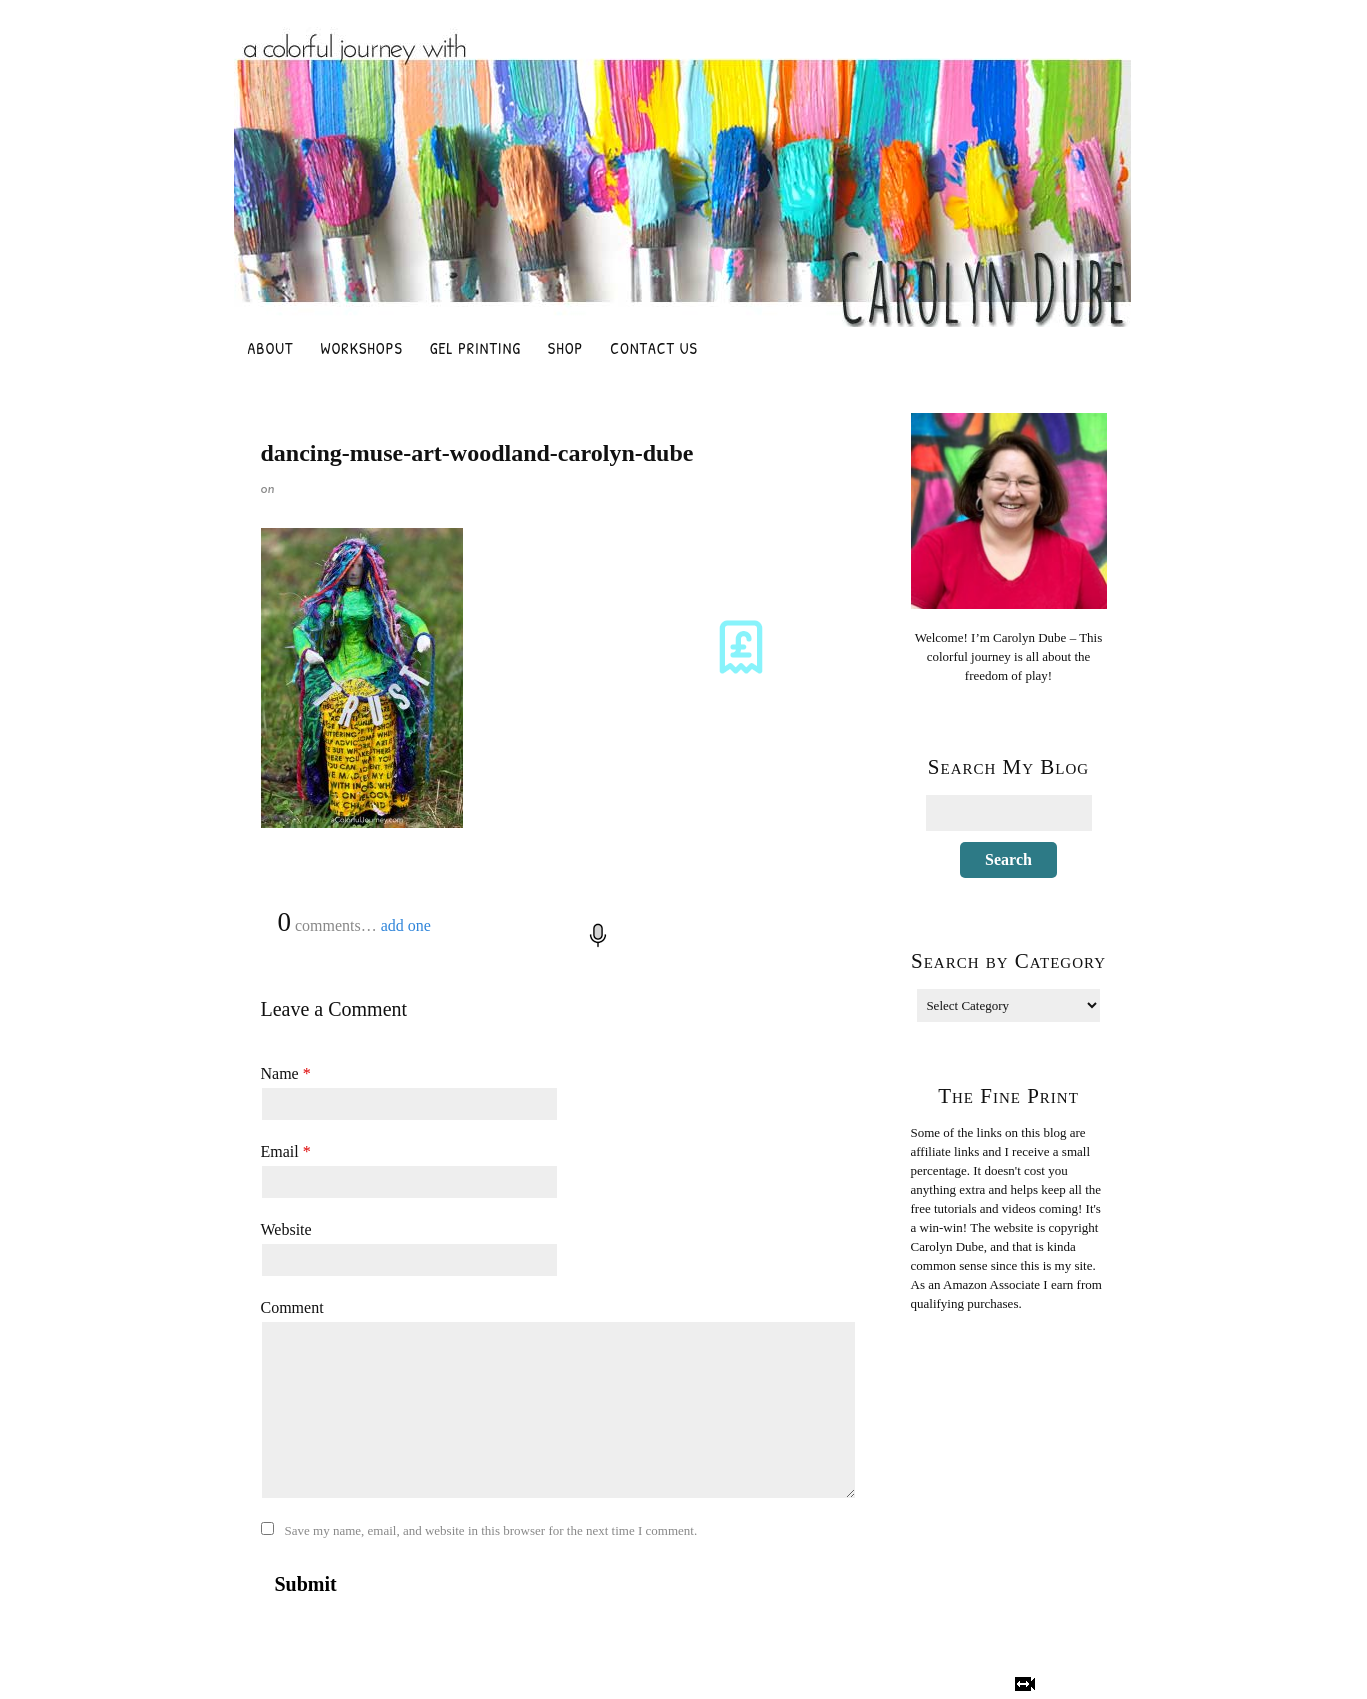  I want to click on switch between front and rear camera during video recording, so click(1025, 1684).